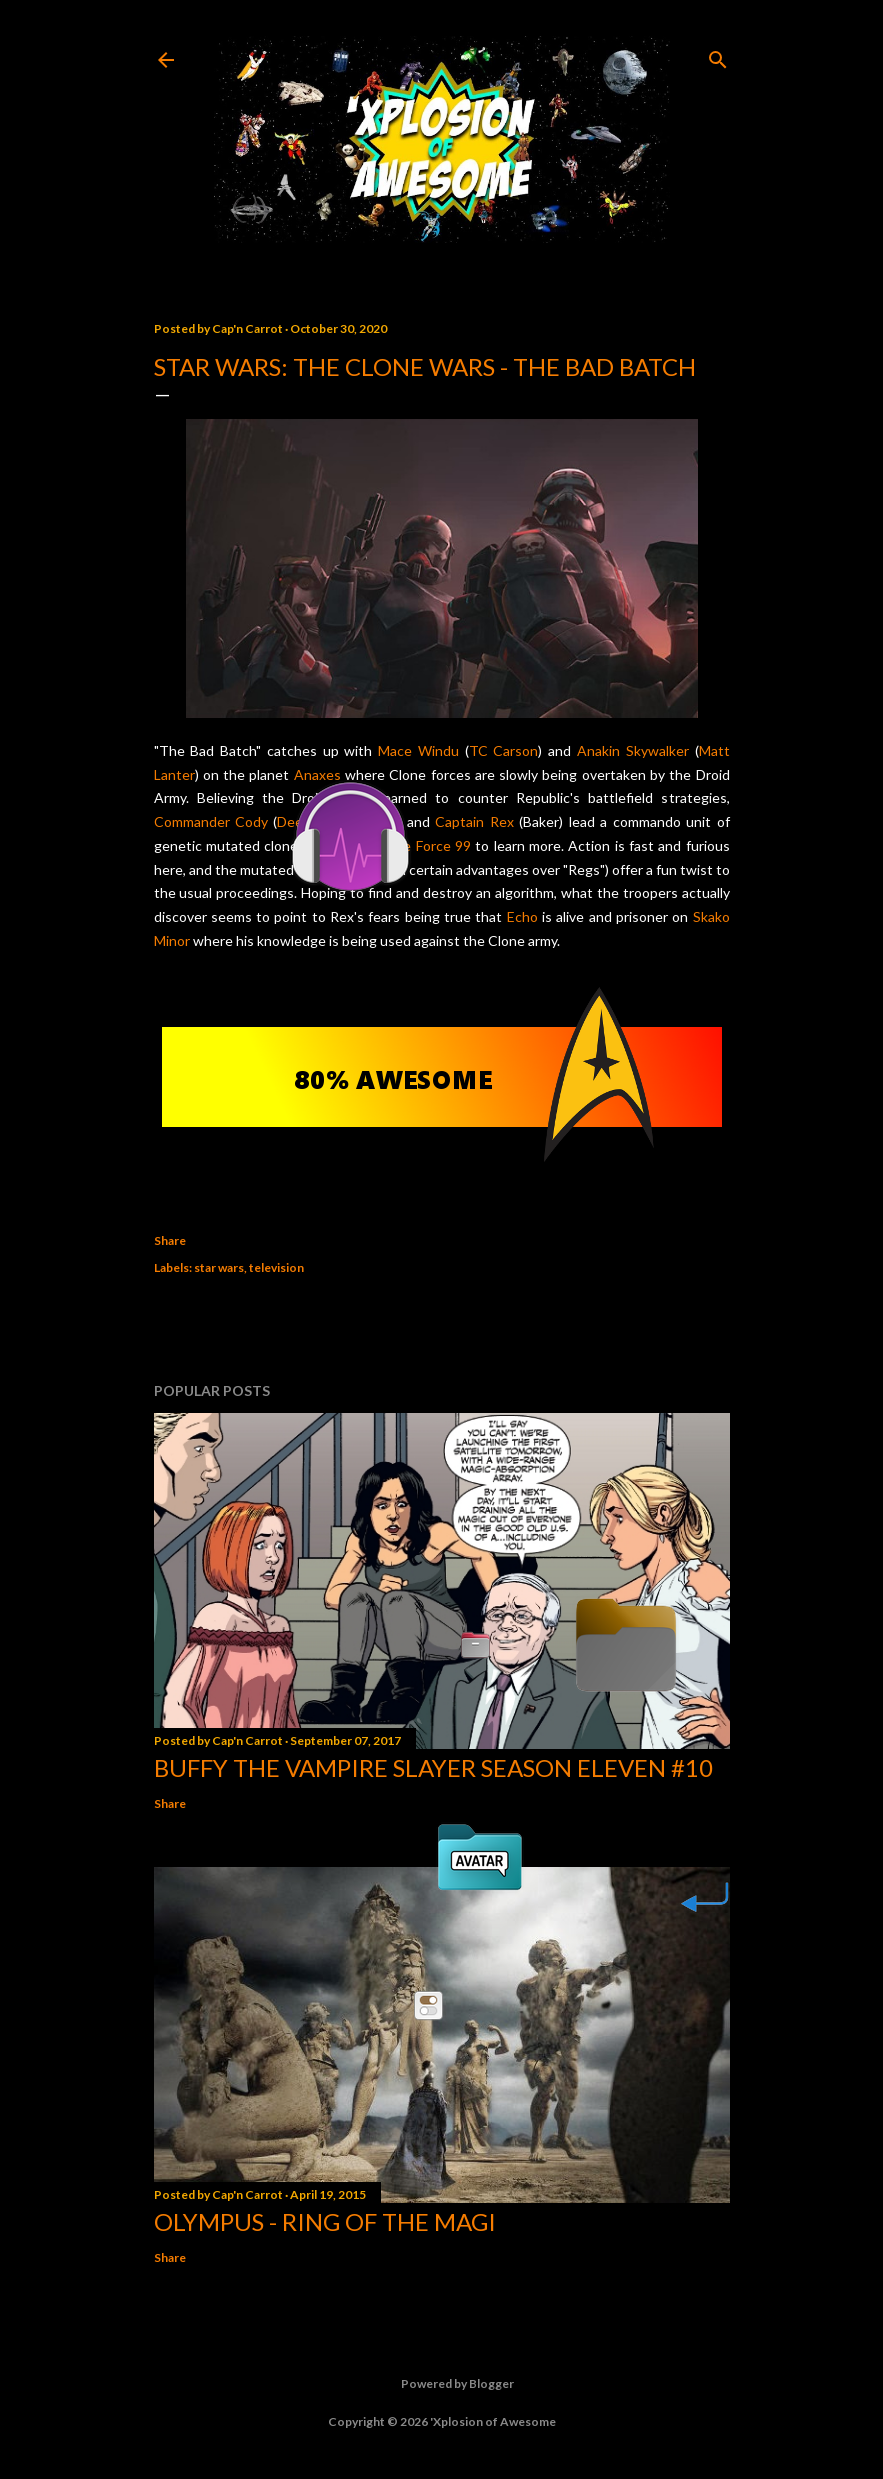  I want to click on open the file manager application, so click(475, 1644).